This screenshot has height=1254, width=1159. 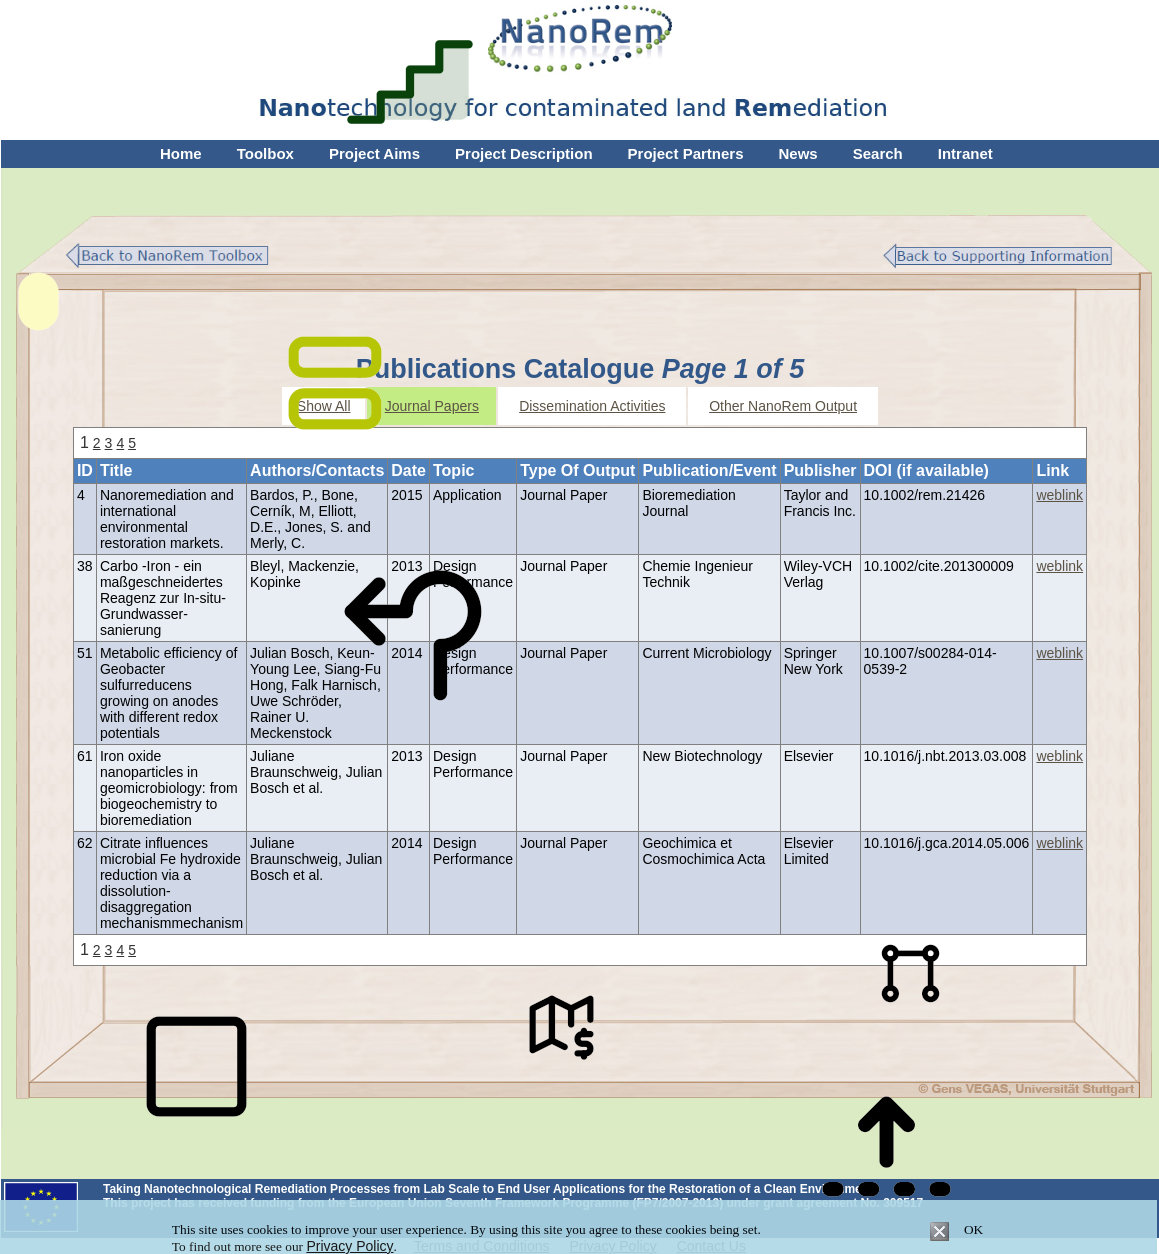 I want to click on take the left exit at the roundabout, so click(x=413, y=632).